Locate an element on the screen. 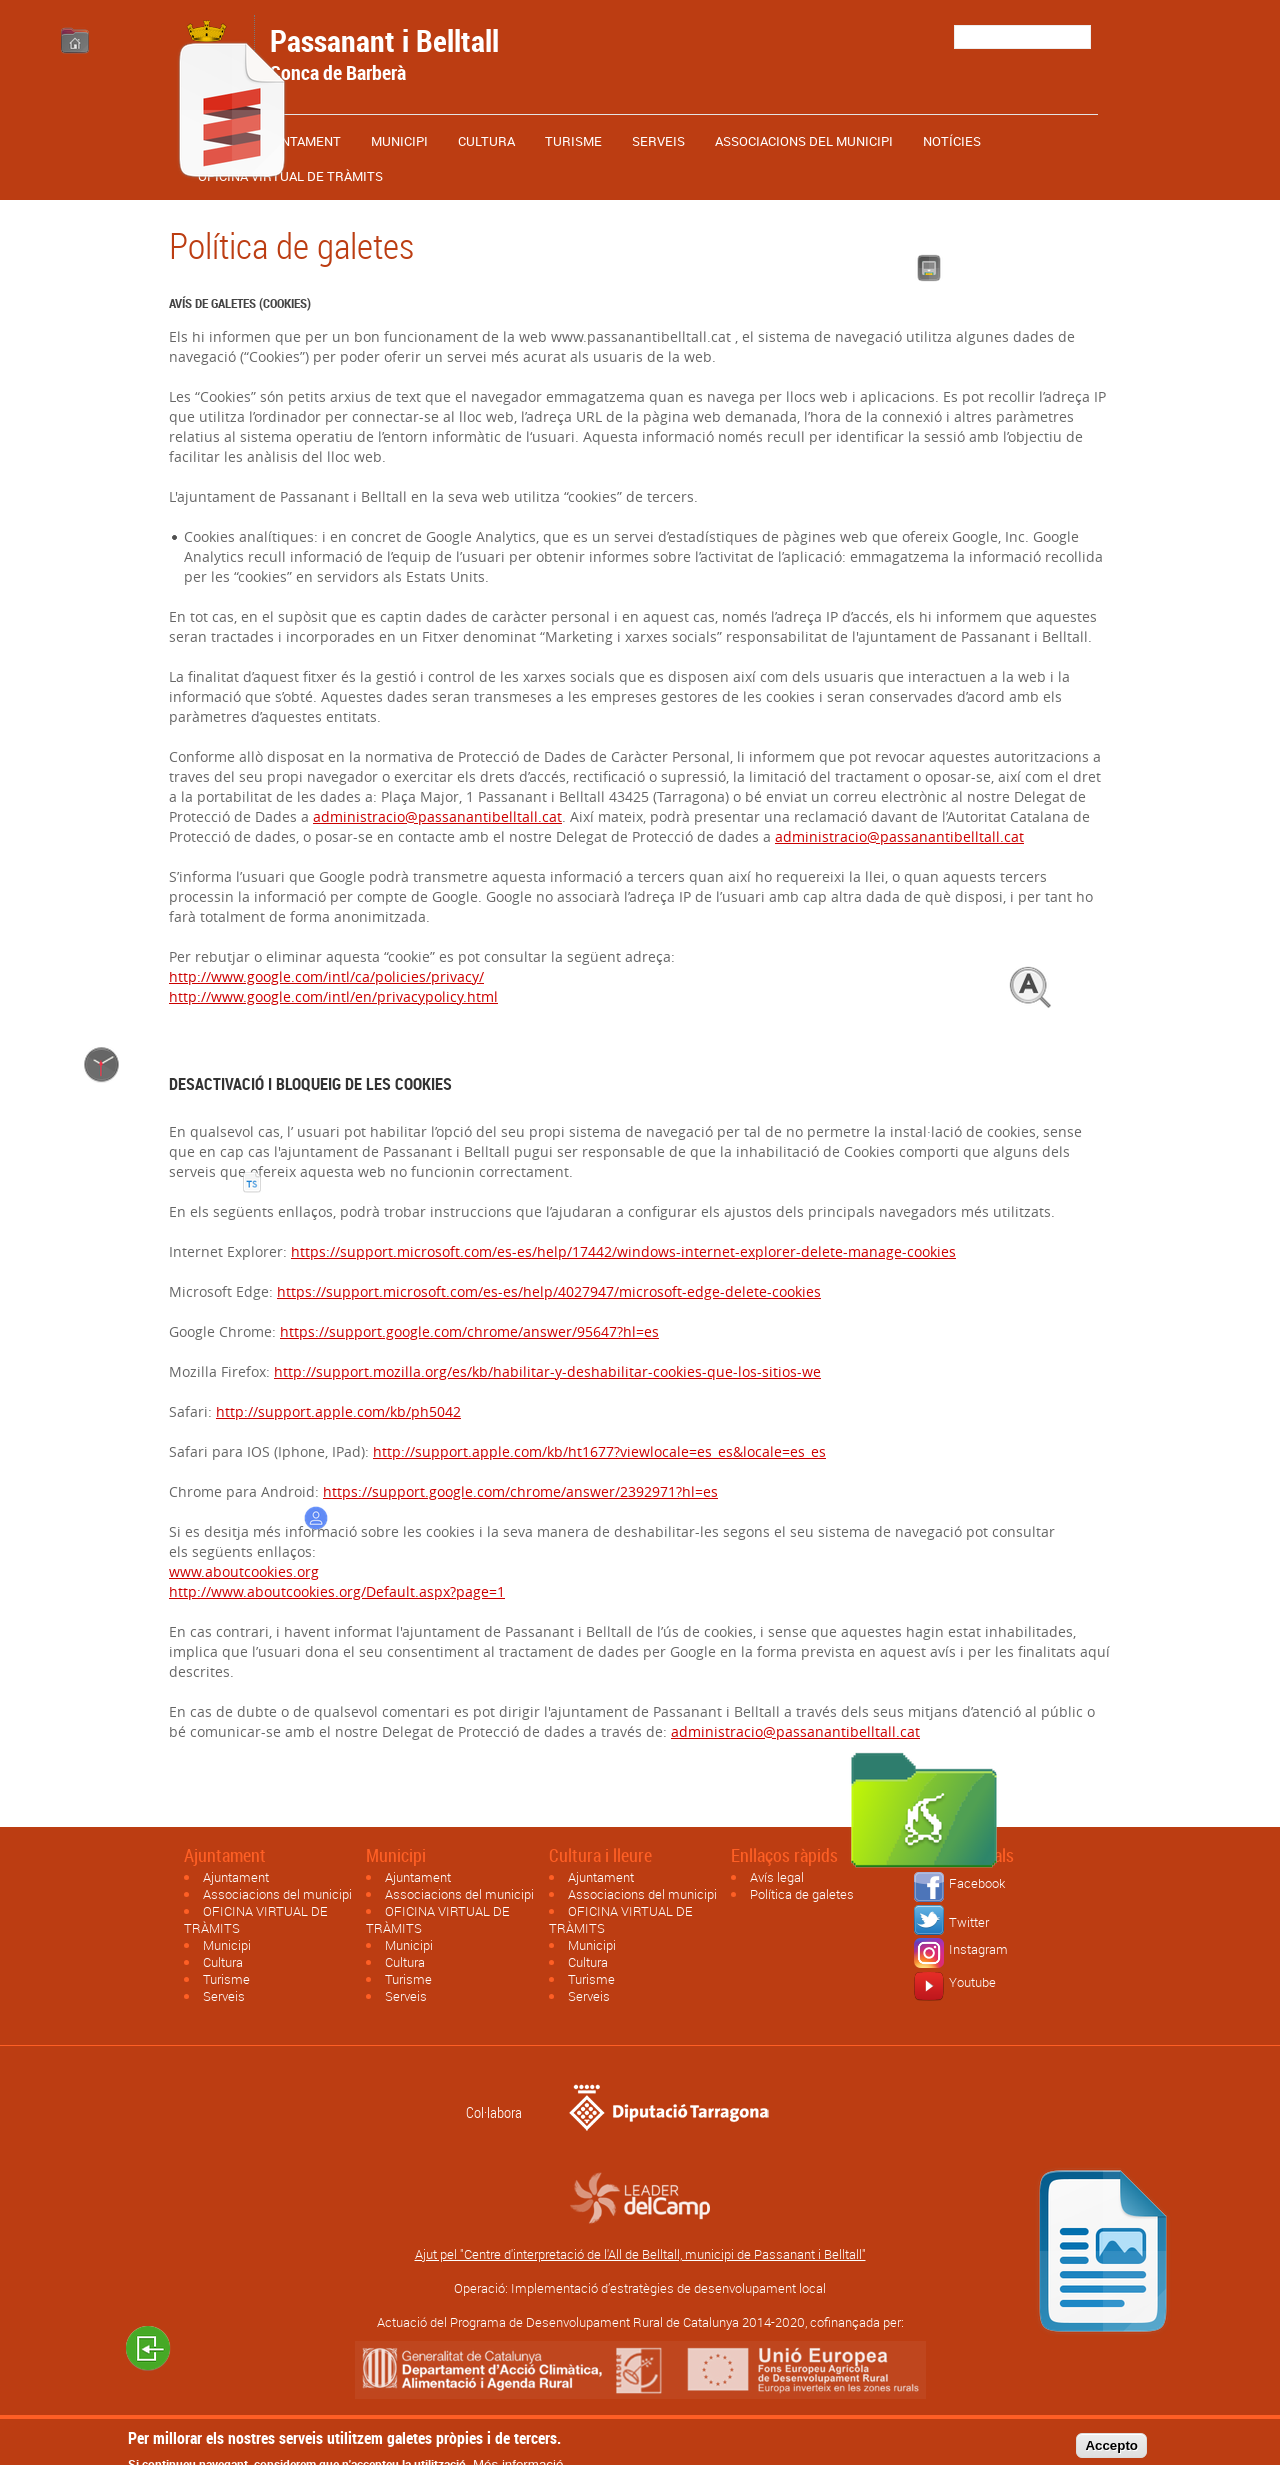 This screenshot has height=2465, width=1280. NES game ROM file is located at coordinates (929, 268).